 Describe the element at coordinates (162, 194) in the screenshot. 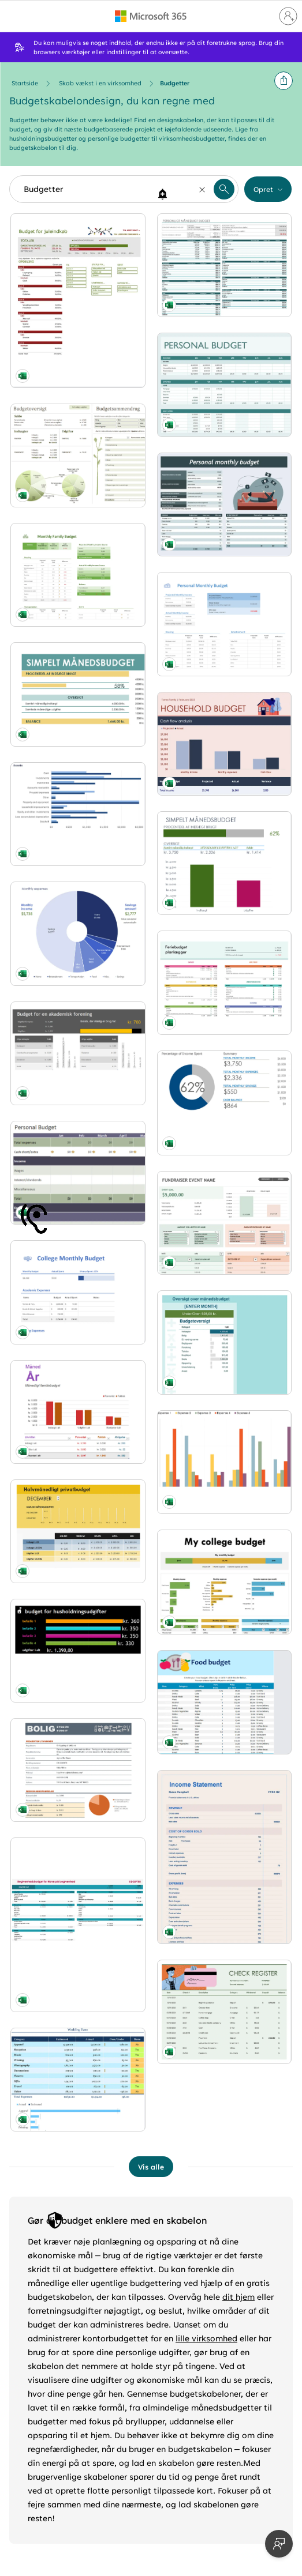

I see `add a new alert or notification` at that location.